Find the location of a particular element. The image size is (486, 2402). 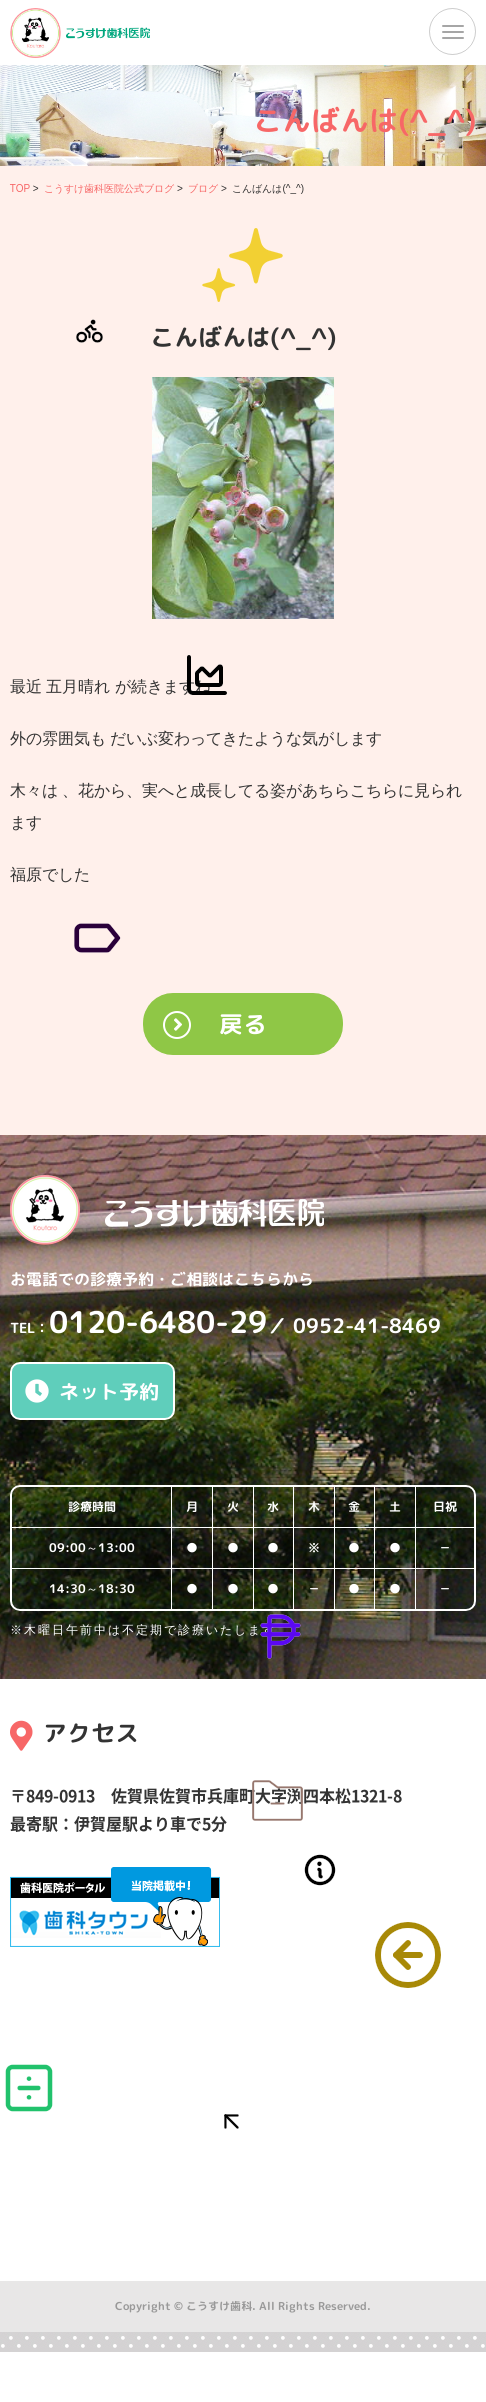

view area chart analytics is located at coordinates (207, 675).